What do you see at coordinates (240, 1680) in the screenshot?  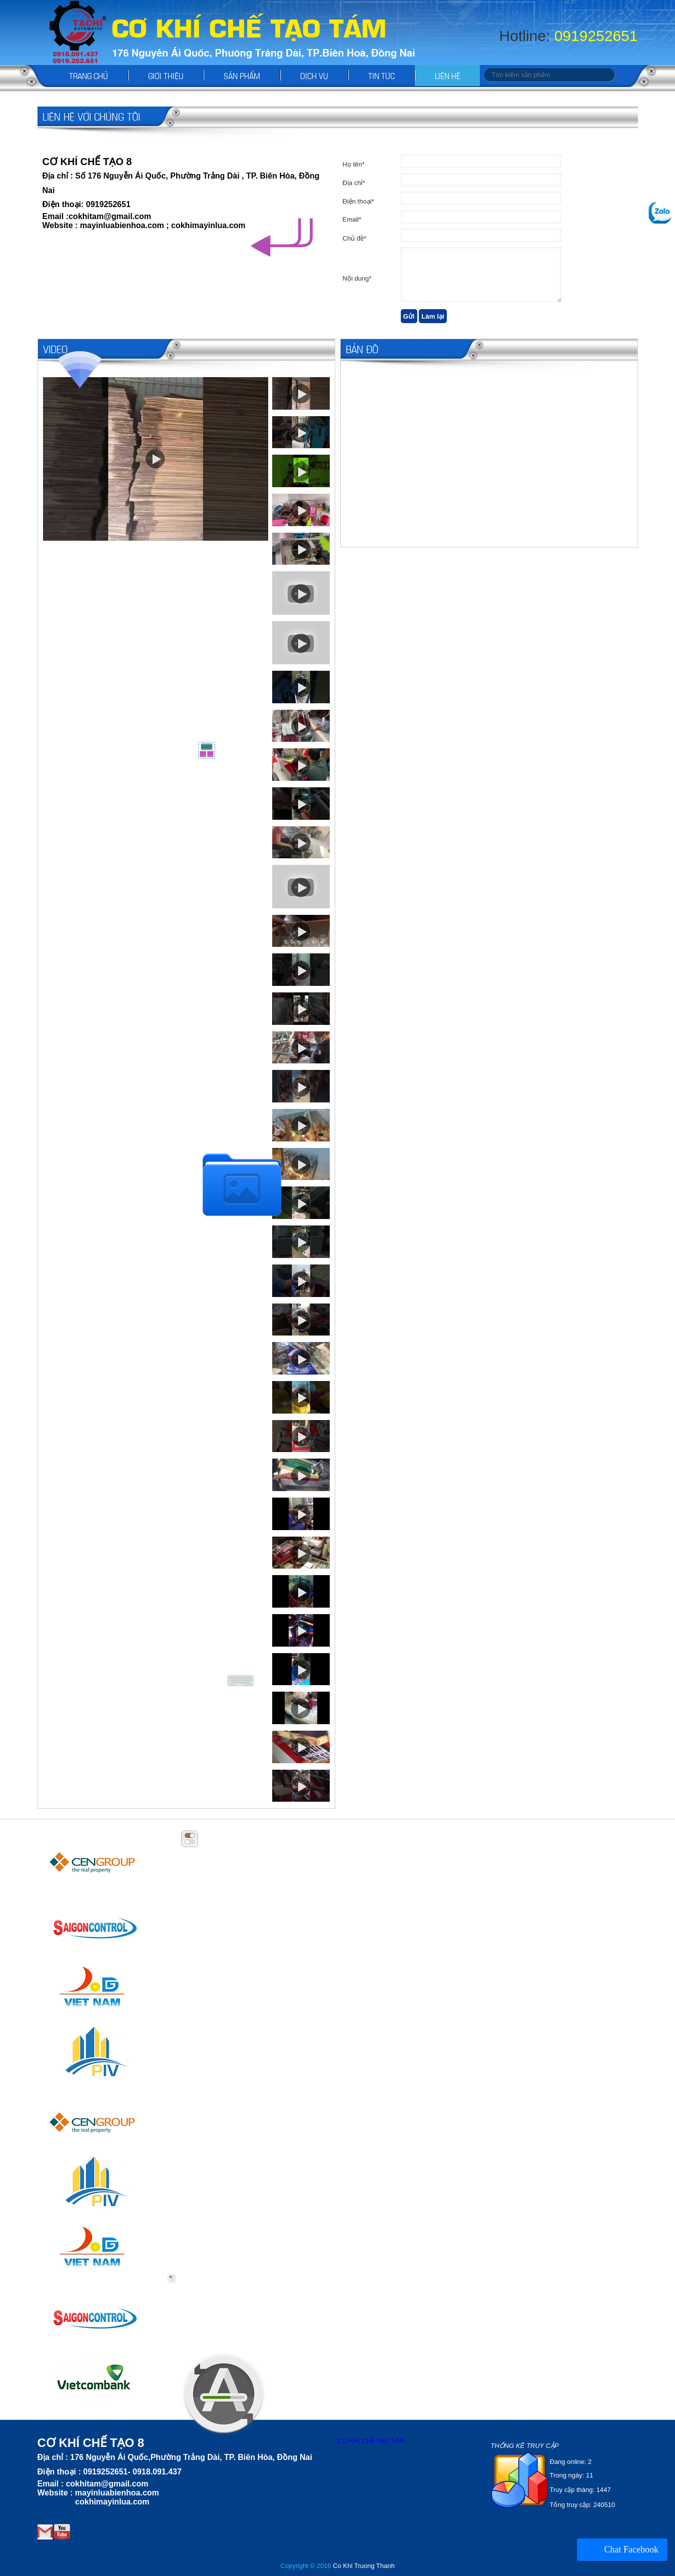 I see `connect to a wireless bluetooth keyboard` at bounding box center [240, 1680].